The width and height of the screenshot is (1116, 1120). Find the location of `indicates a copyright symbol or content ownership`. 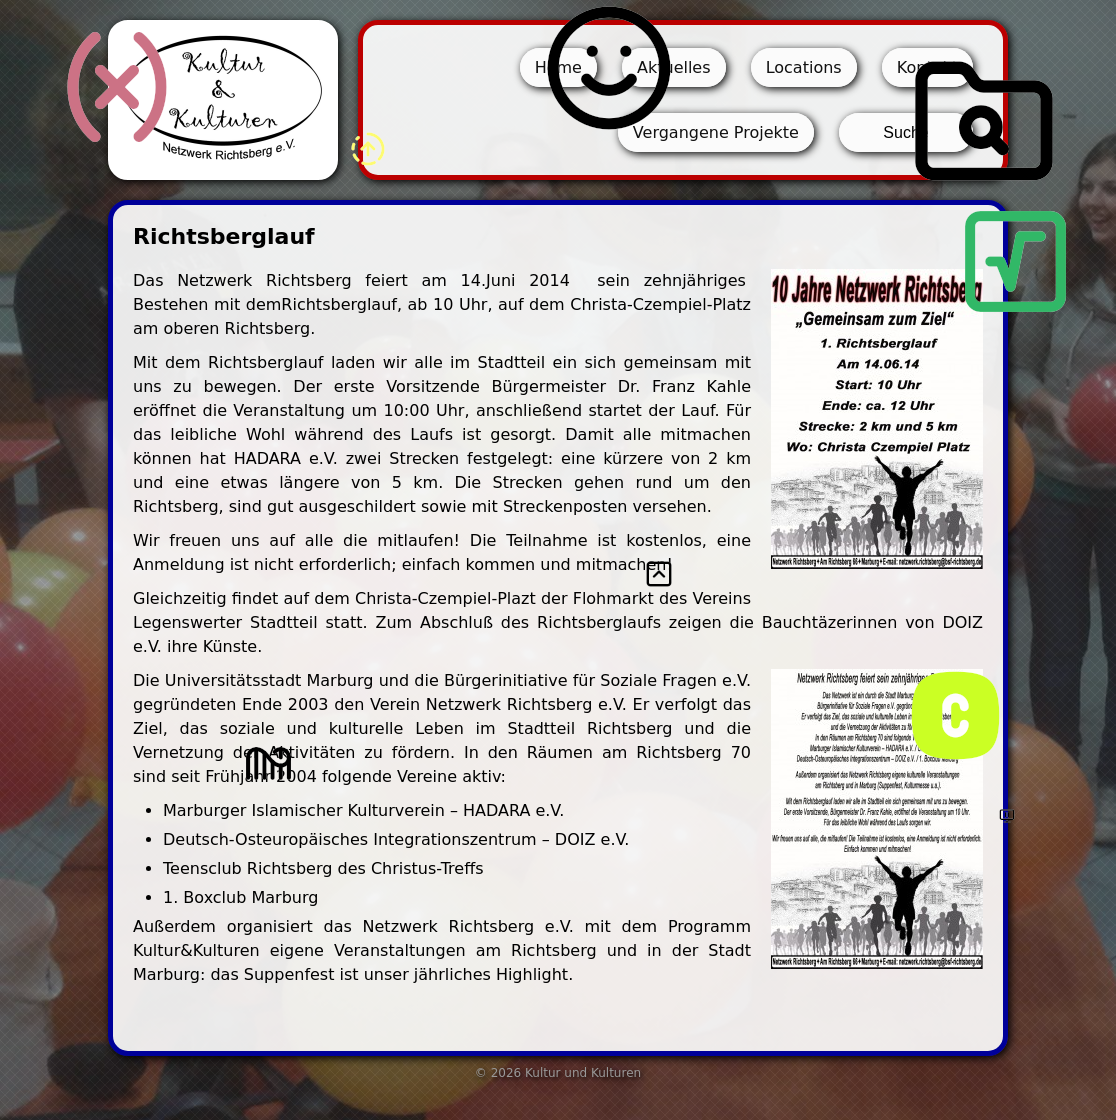

indicates a copyright symbol or content ownership is located at coordinates (955, 715).